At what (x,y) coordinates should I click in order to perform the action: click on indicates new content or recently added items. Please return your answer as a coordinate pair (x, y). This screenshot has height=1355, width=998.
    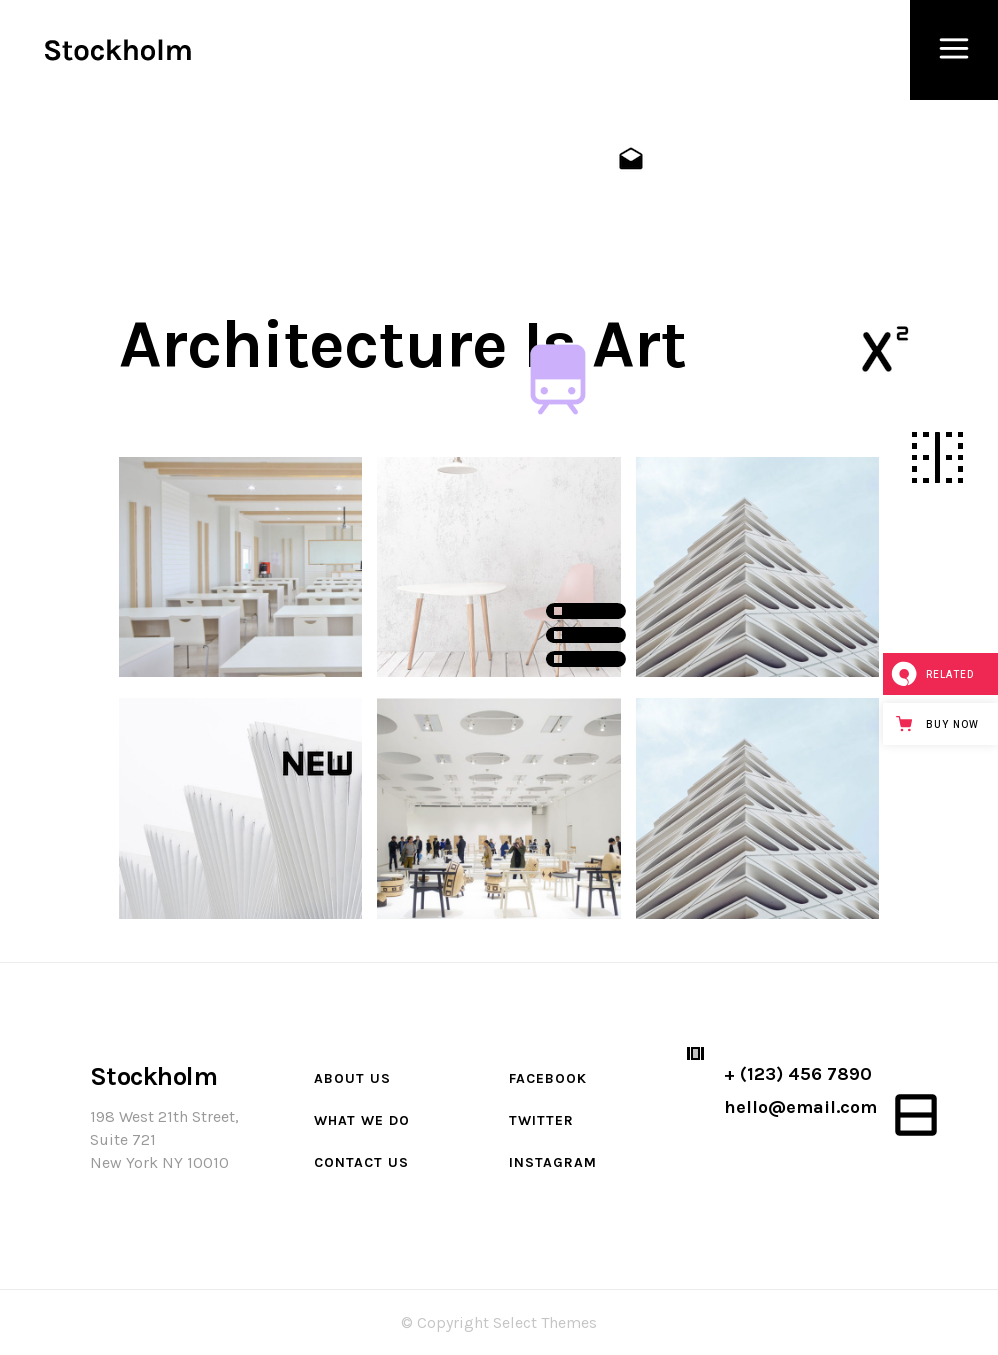
    Looking at the image, I should click on (317, 763).